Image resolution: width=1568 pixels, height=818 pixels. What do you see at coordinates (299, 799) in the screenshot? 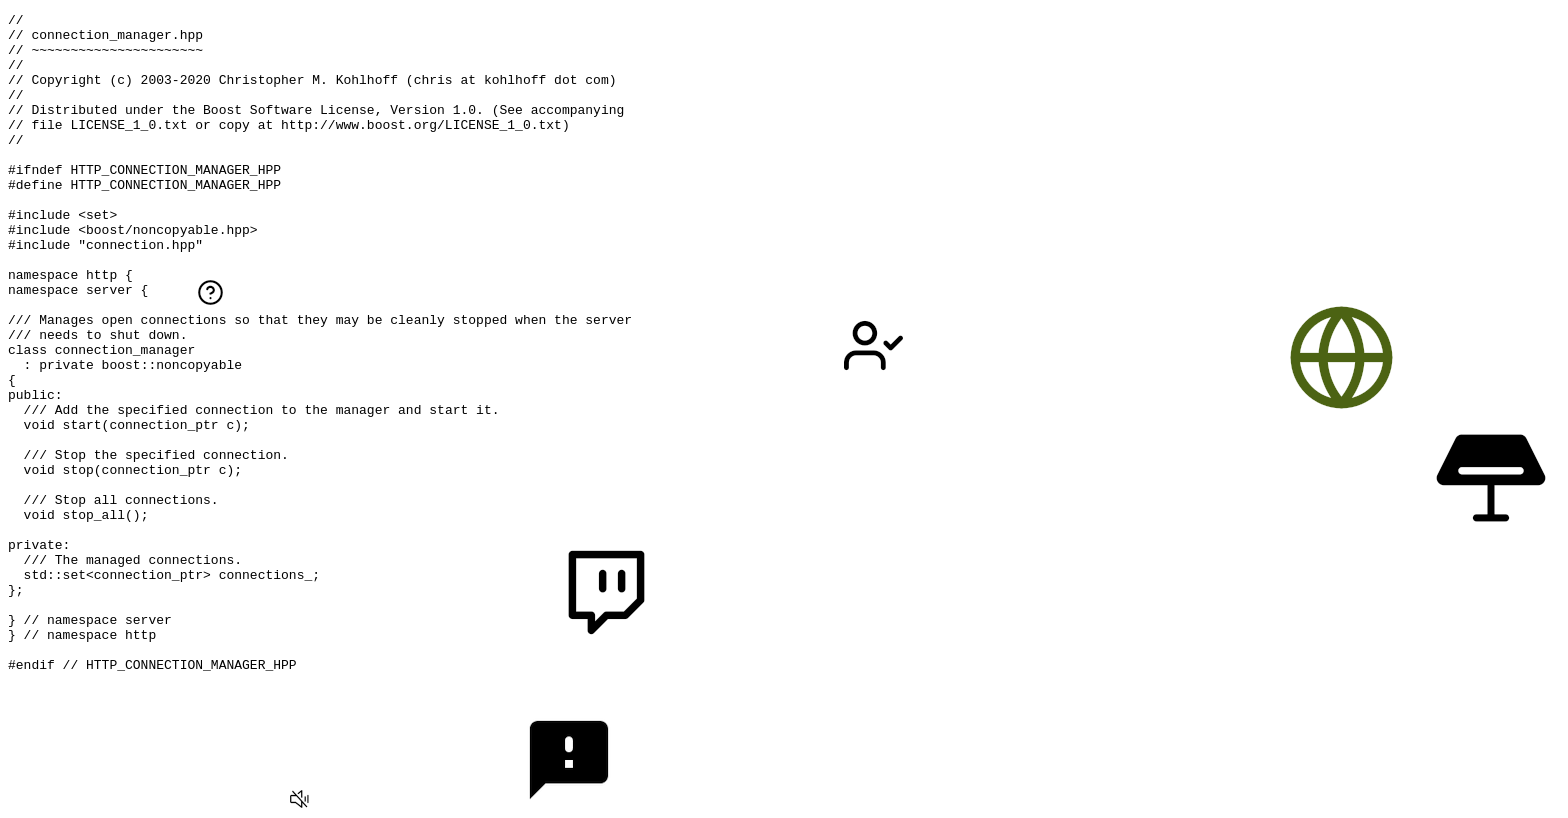
I see `mute audio` at bounding box center [299, 799].